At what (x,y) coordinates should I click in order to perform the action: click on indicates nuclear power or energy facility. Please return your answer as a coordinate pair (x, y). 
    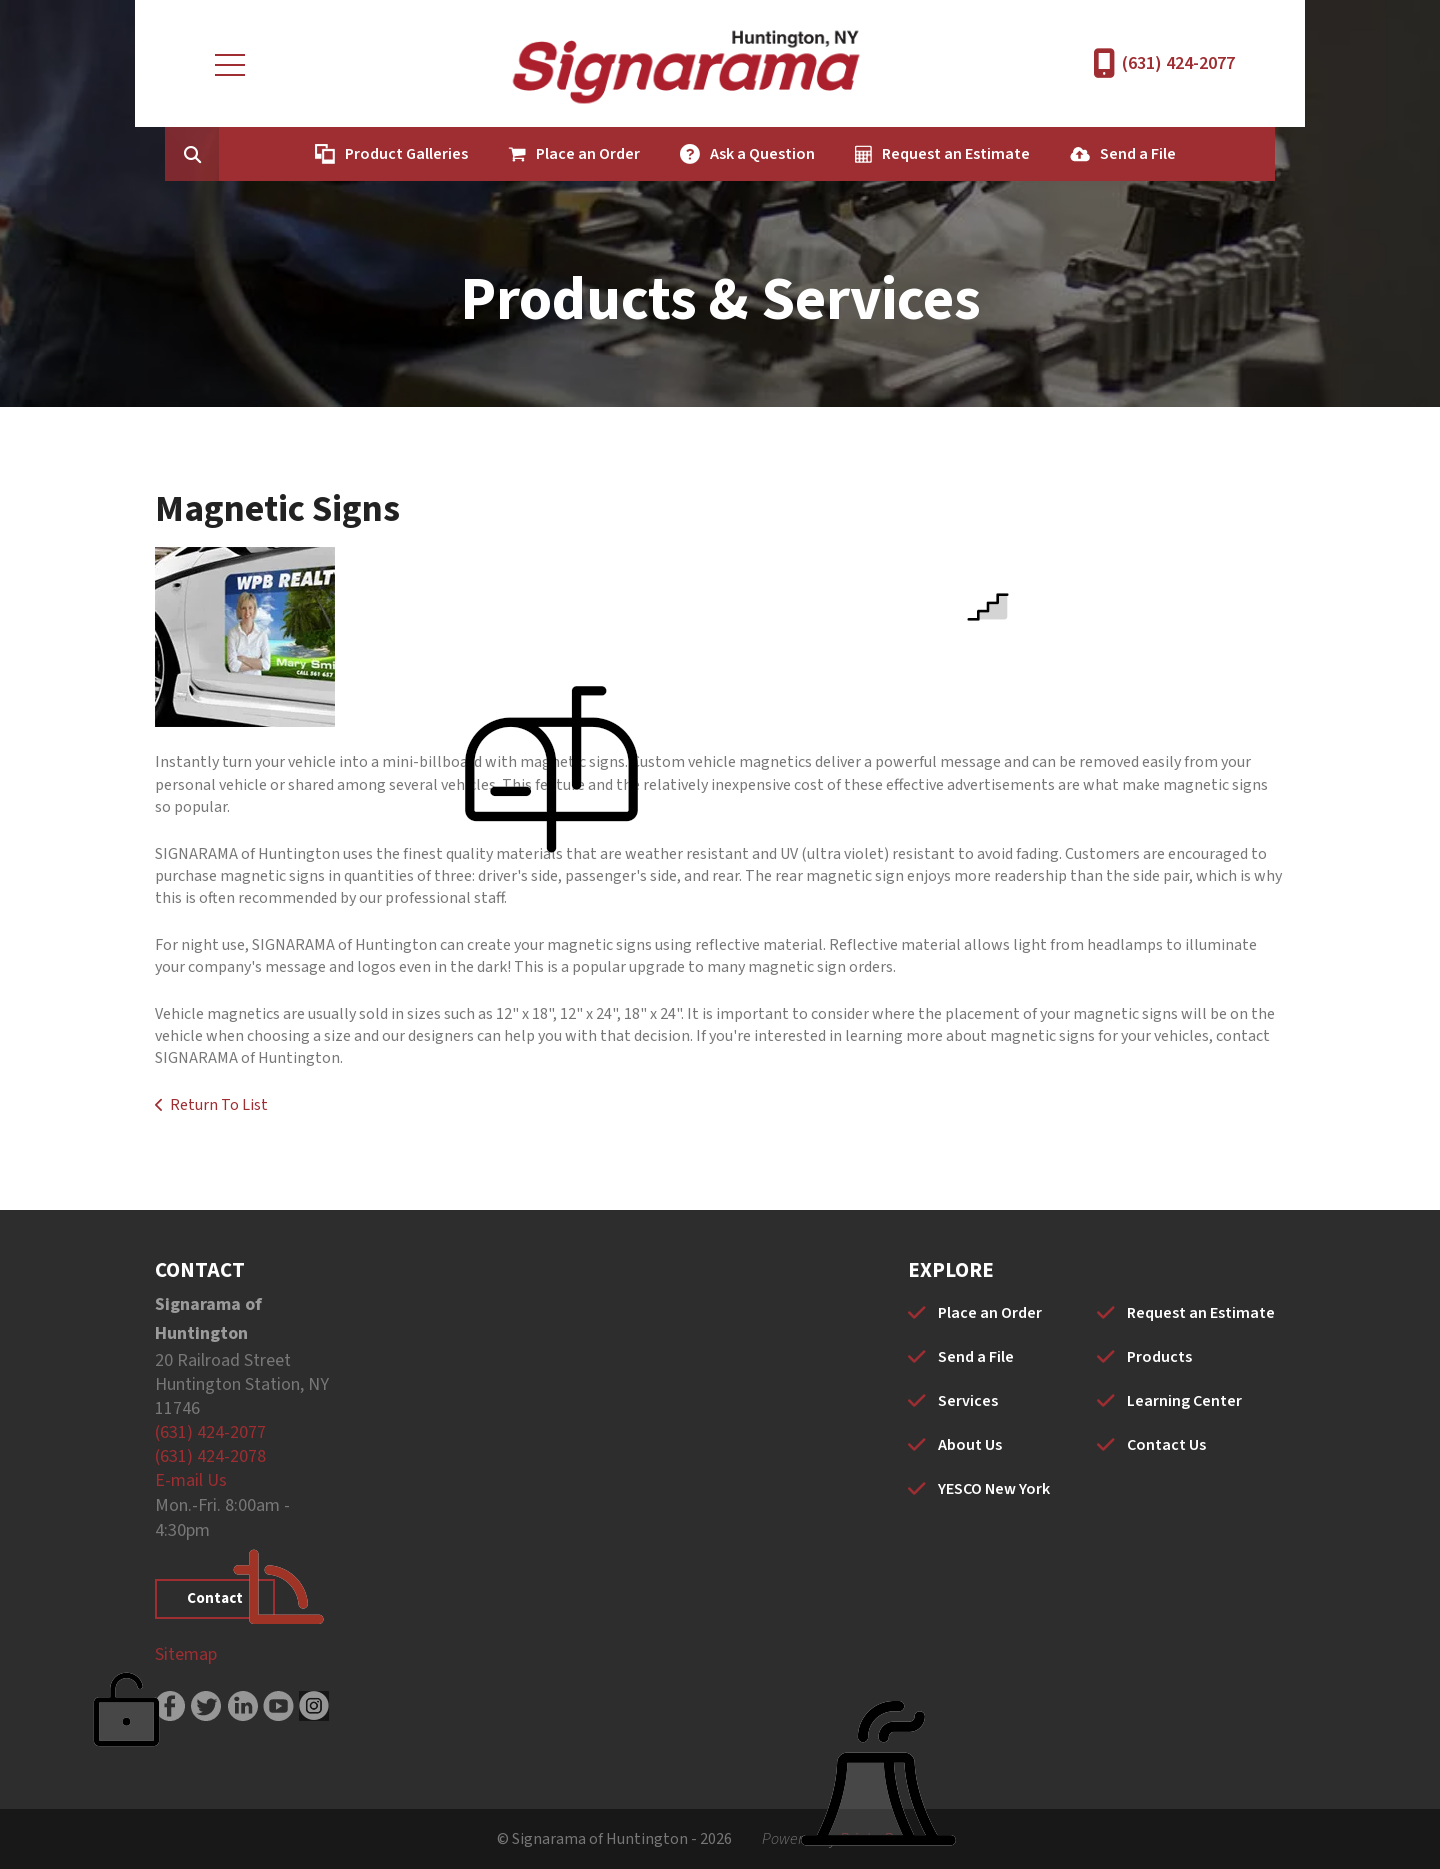
    Looking at the image, I should click on (878, 1783).